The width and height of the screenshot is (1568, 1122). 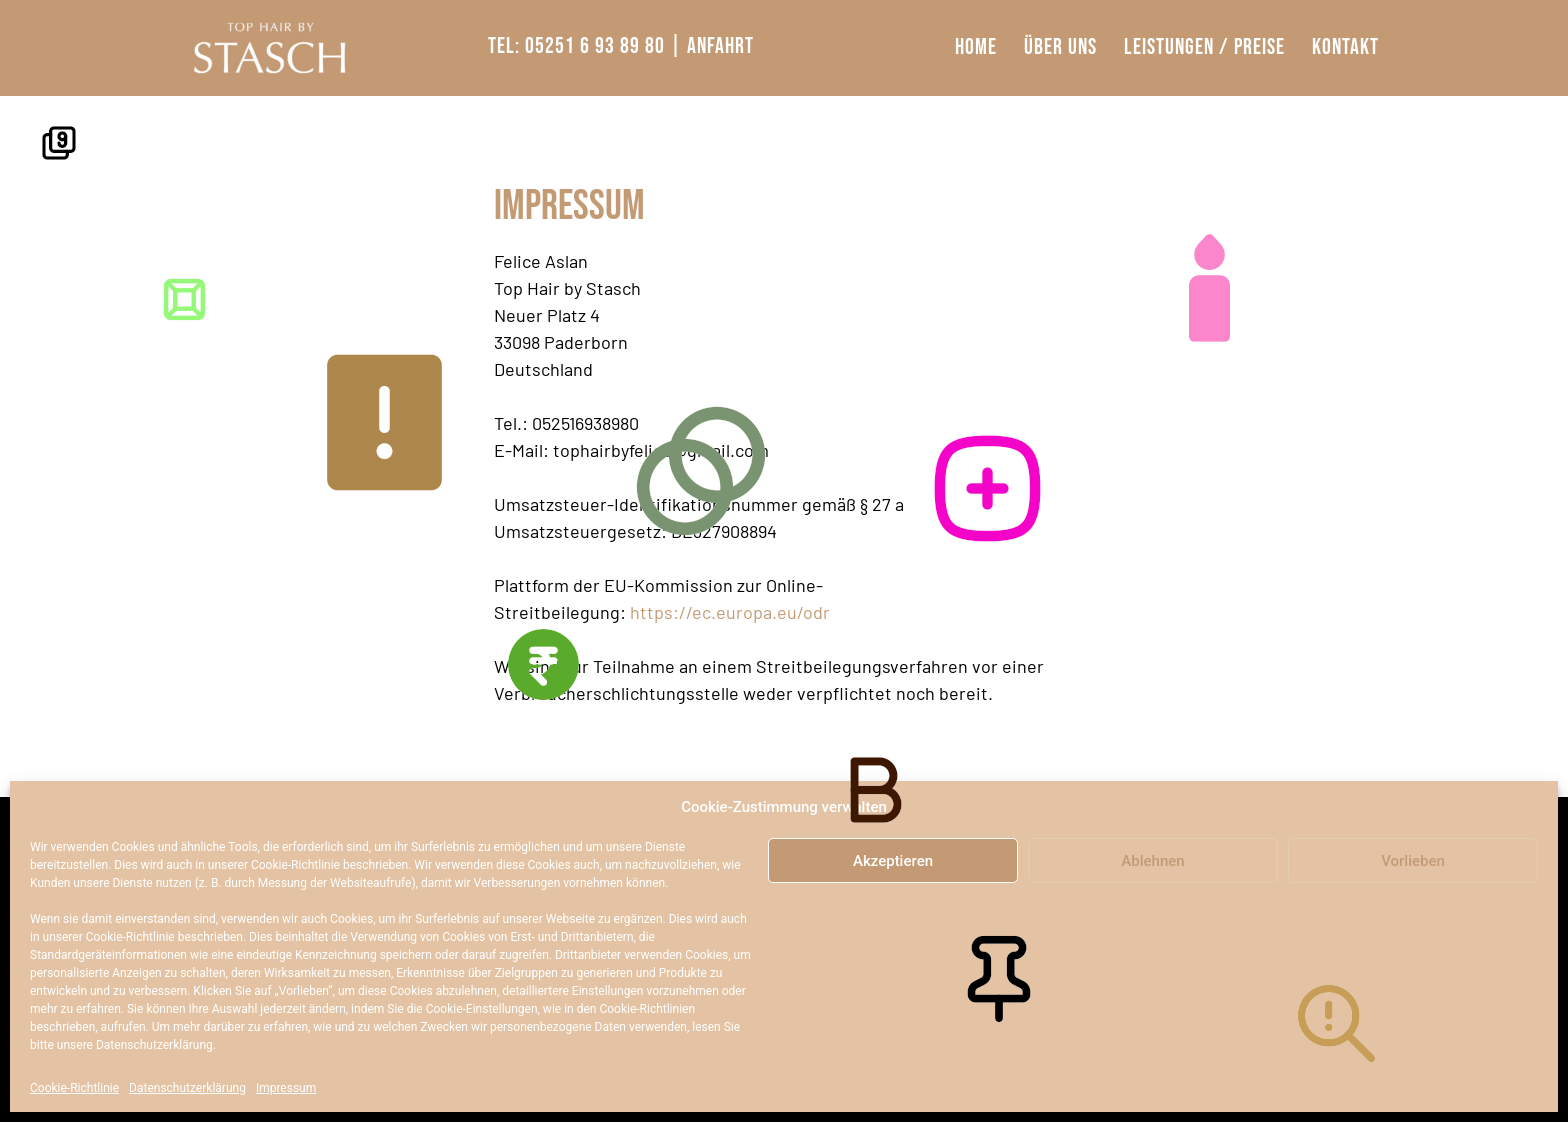 I want to click on indicates a warning or alert requiring attention, so click(x=384, y=422).